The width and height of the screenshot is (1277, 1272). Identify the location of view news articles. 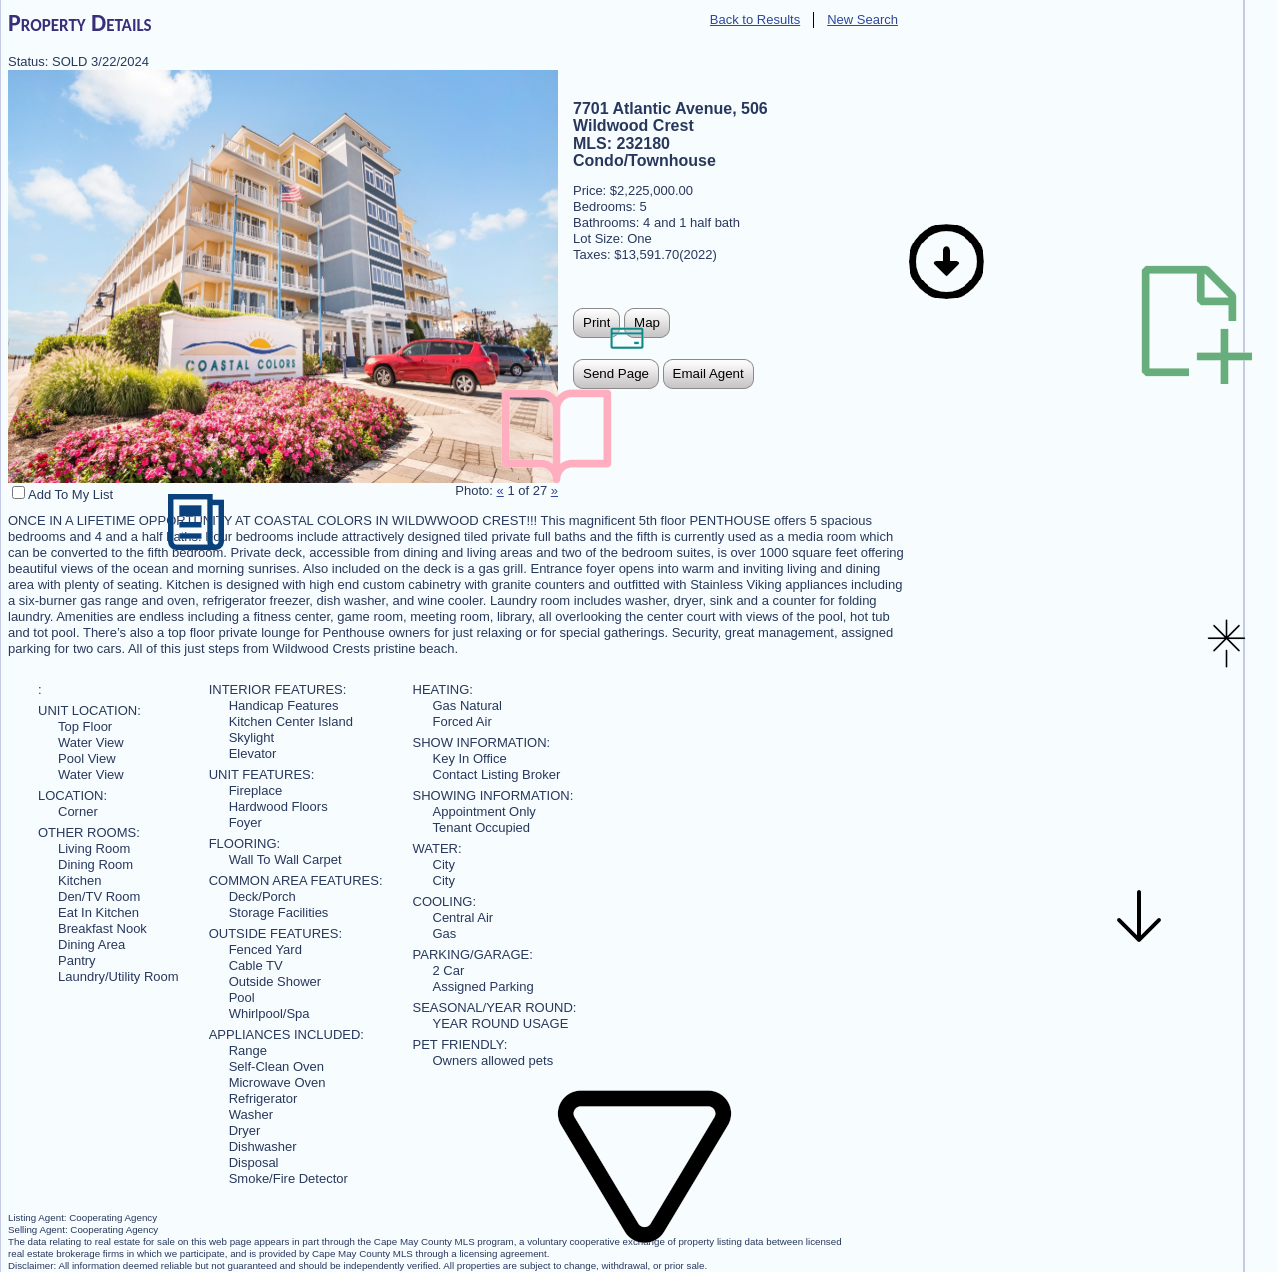
(196, 522).